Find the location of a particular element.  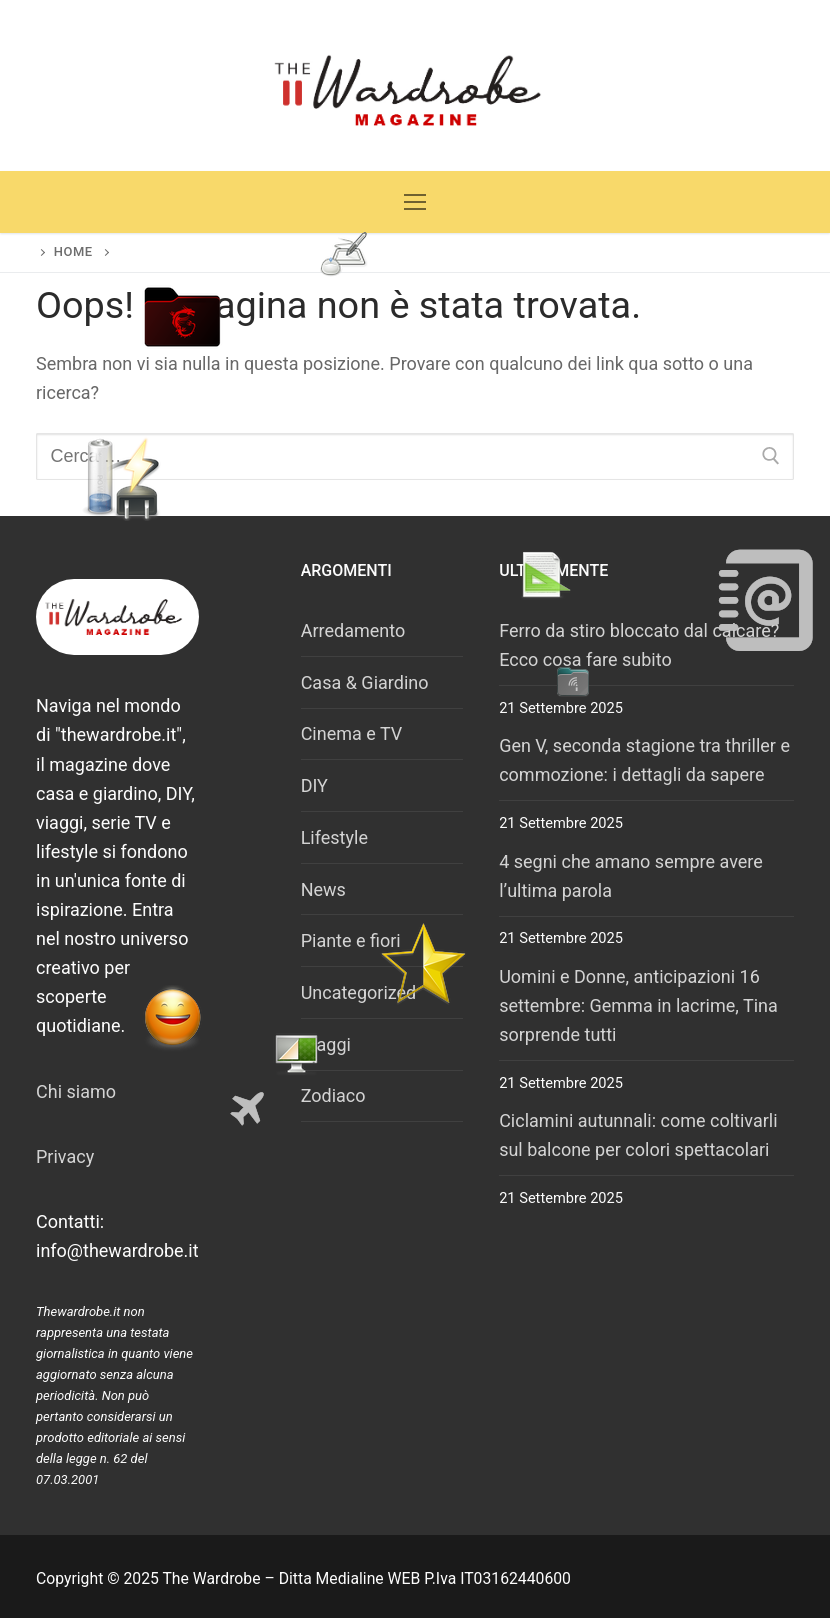

express happiness or laughter in a message is located at coordinates (173, 1020).